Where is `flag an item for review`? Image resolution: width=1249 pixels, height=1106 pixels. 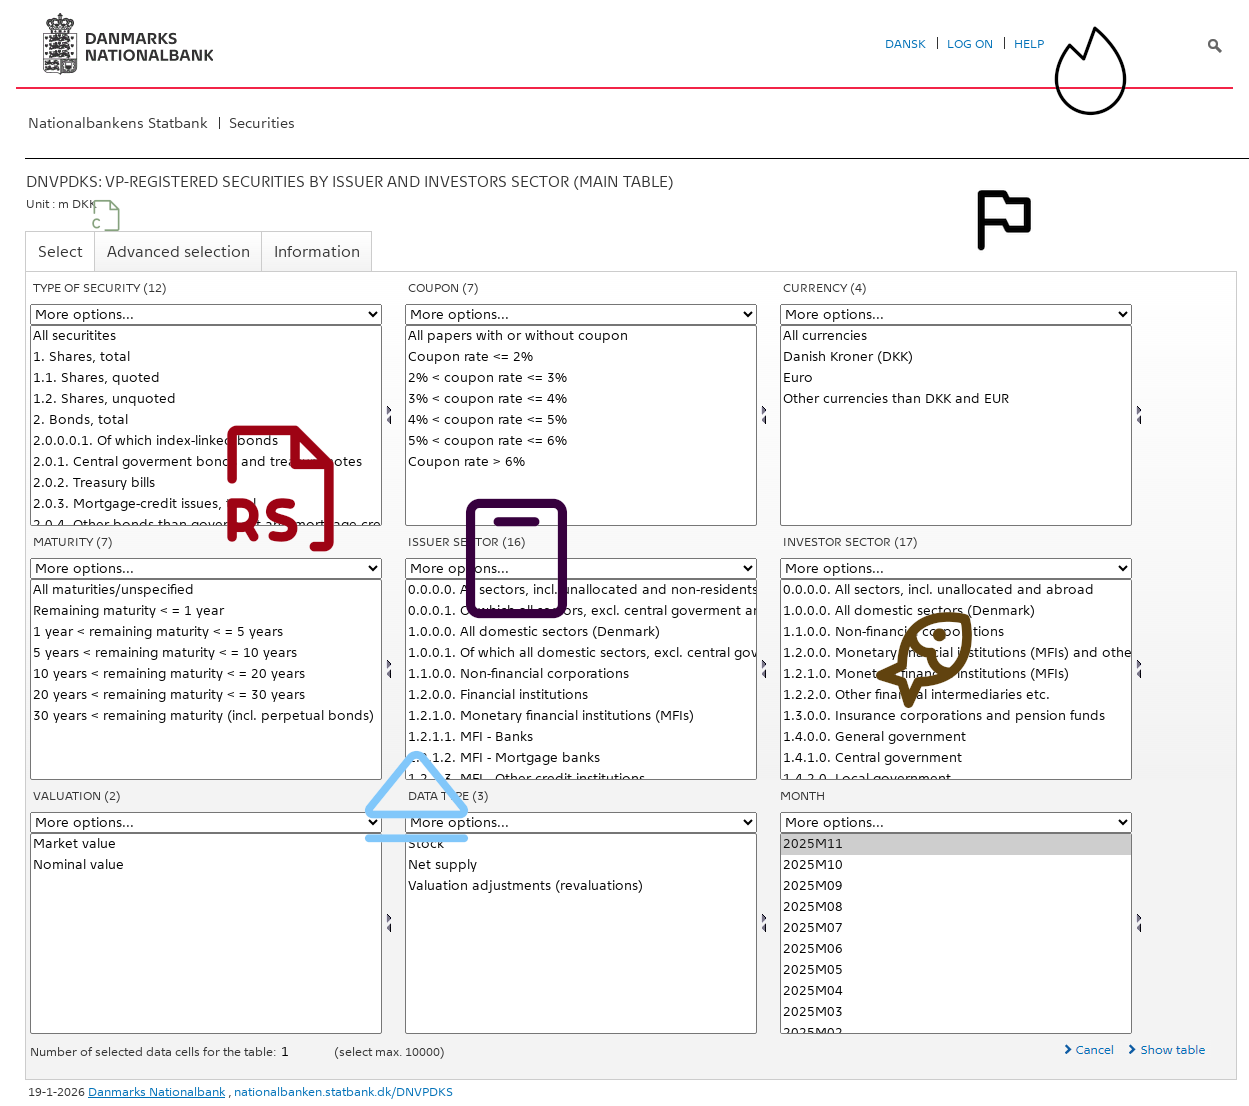
flag an item for review is located at coordinates (1002, 218).